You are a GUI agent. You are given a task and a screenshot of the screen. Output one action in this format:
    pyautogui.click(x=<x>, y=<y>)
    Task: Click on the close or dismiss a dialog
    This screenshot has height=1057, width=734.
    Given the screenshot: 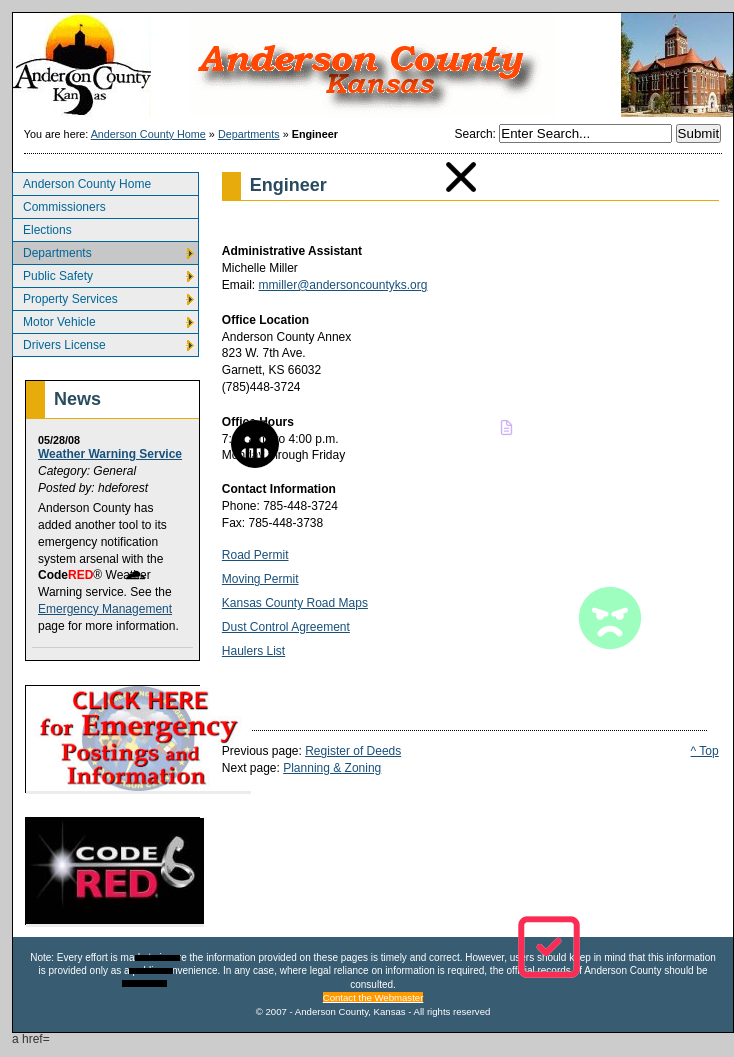 What is the action you would take?
    pyautogui.click(x=461, y=177)
    